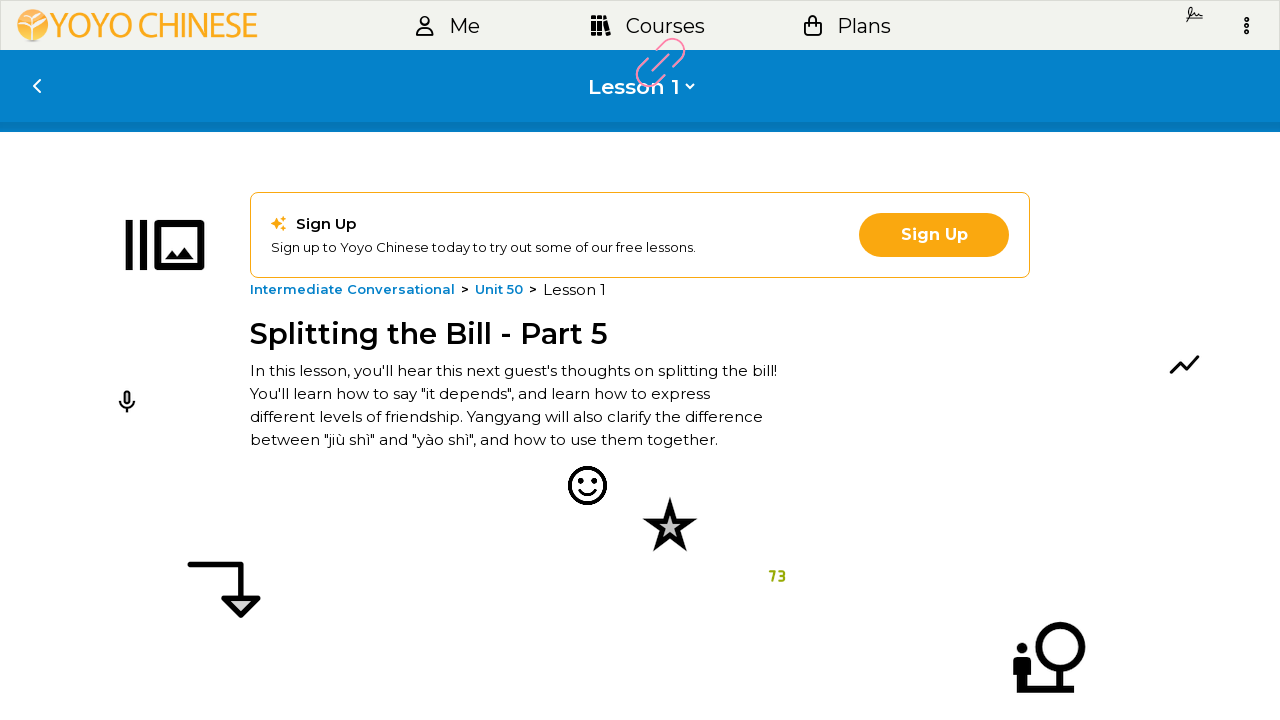 Image resolution: width=1280 pixels, height=720 pixels. I want to click on explore nature or outdoor activities, so click(1049, 657).